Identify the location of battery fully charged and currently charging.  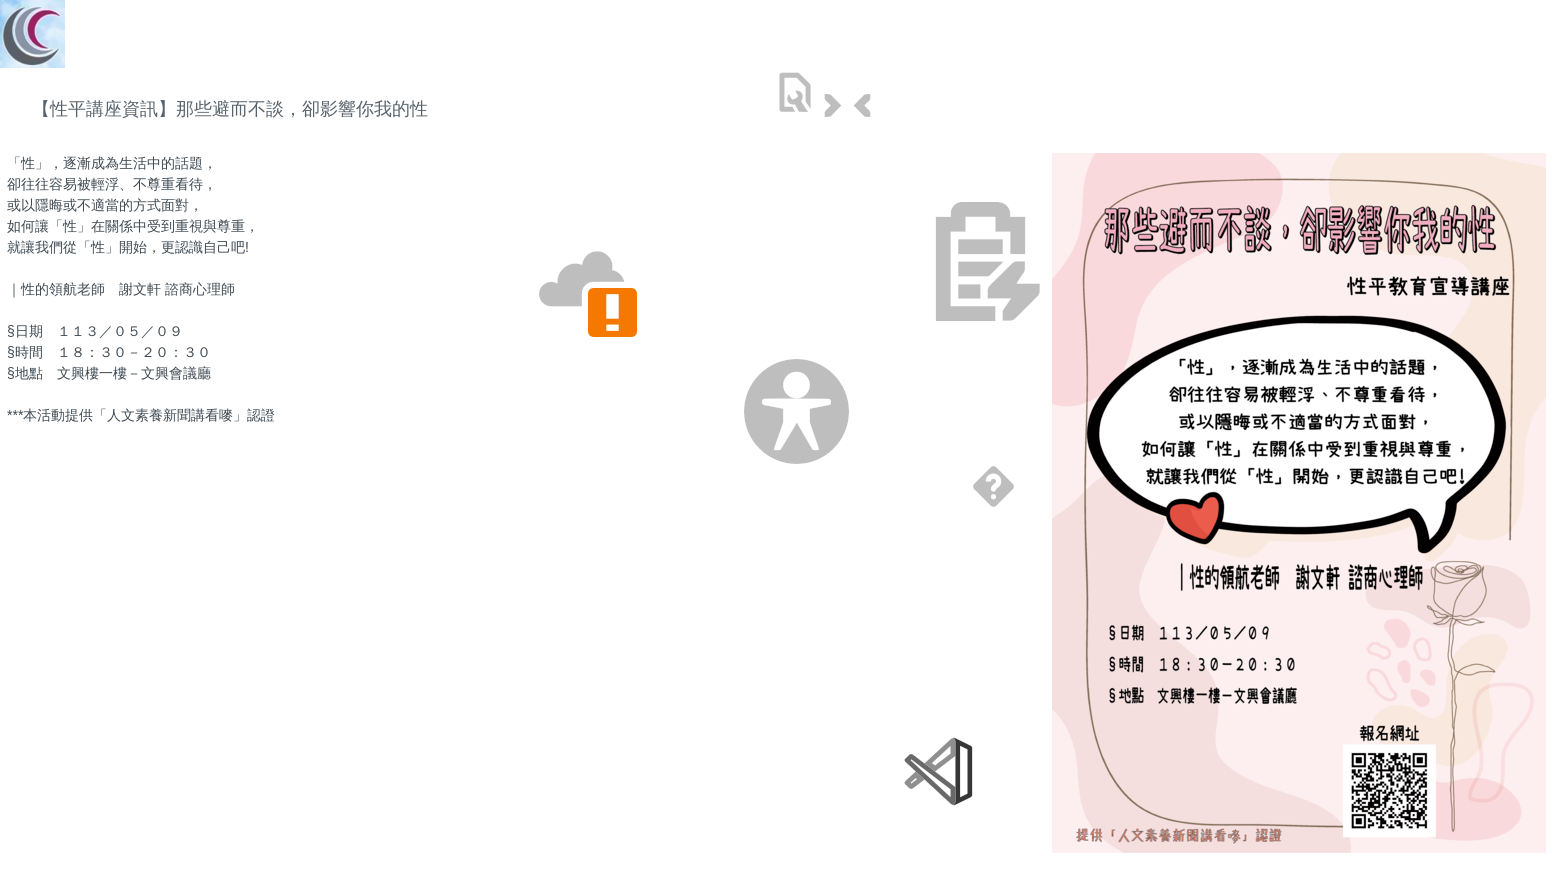
(980, 261).